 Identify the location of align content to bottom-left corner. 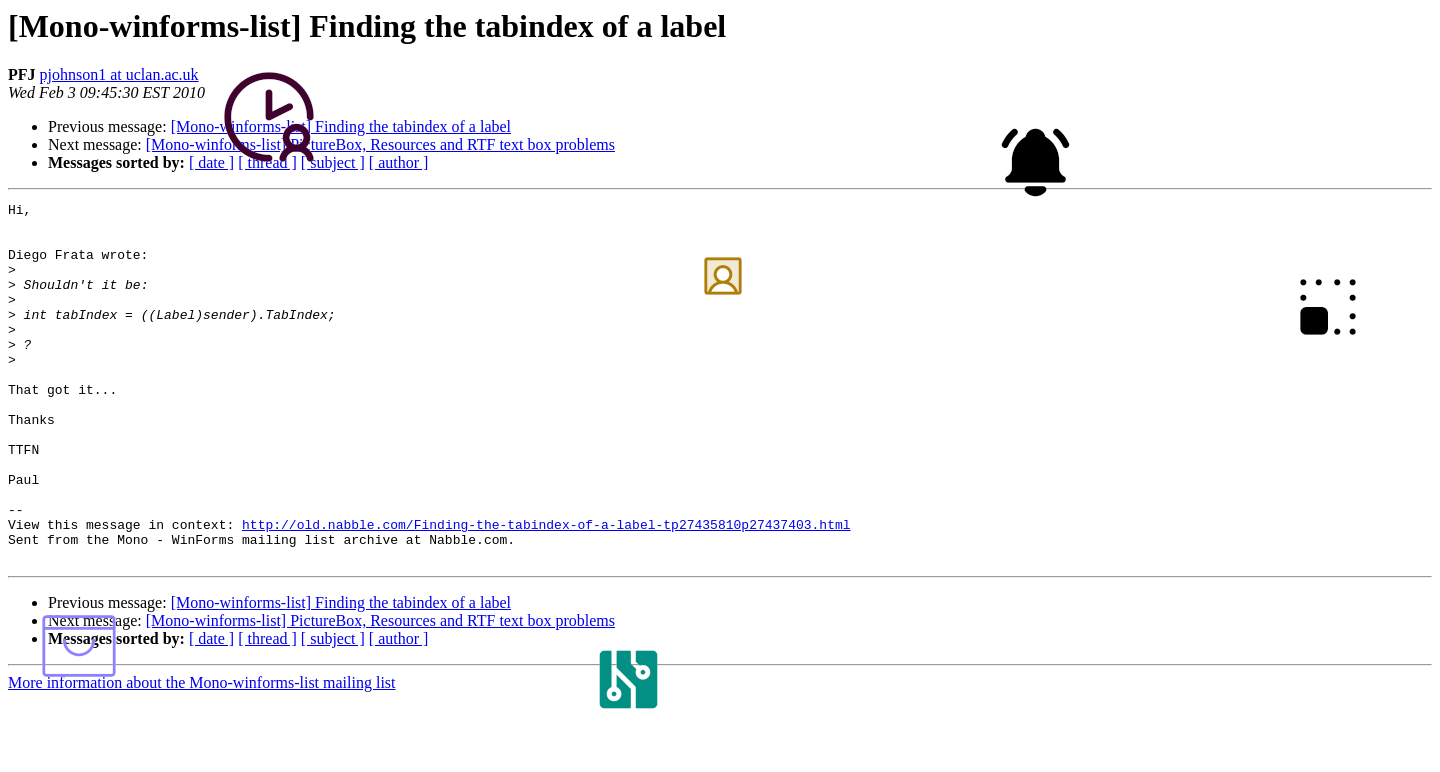
(1328, 307).